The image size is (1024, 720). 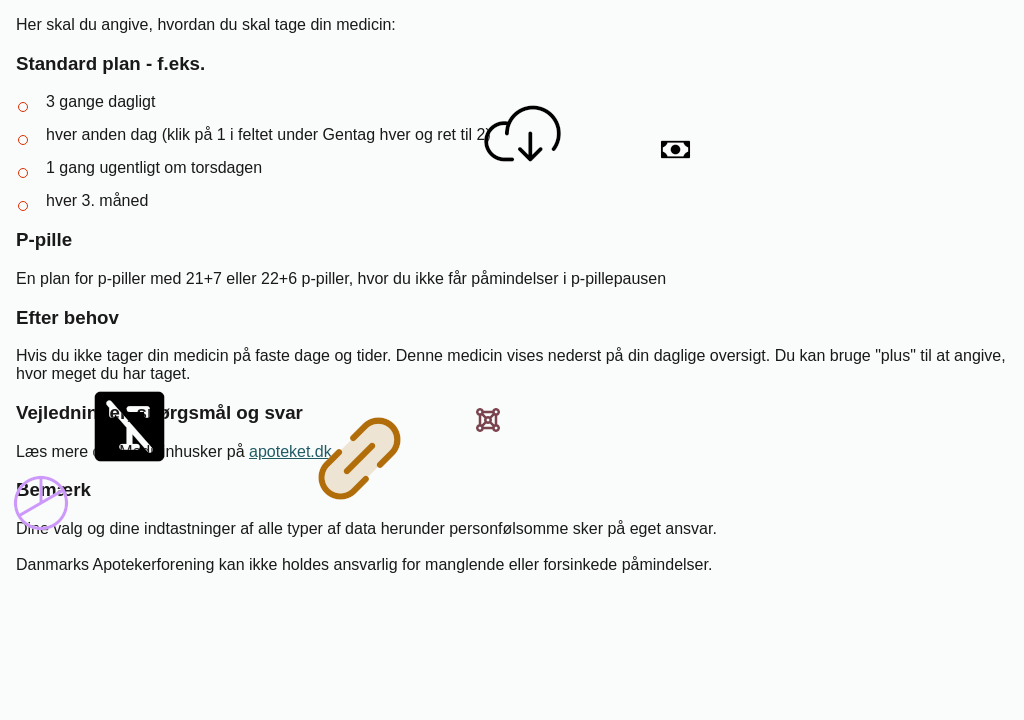 What do you see at coordinates (359, 458) in the screenshot?
I see `copy link to clipboard` at bounding box center [359, 458].